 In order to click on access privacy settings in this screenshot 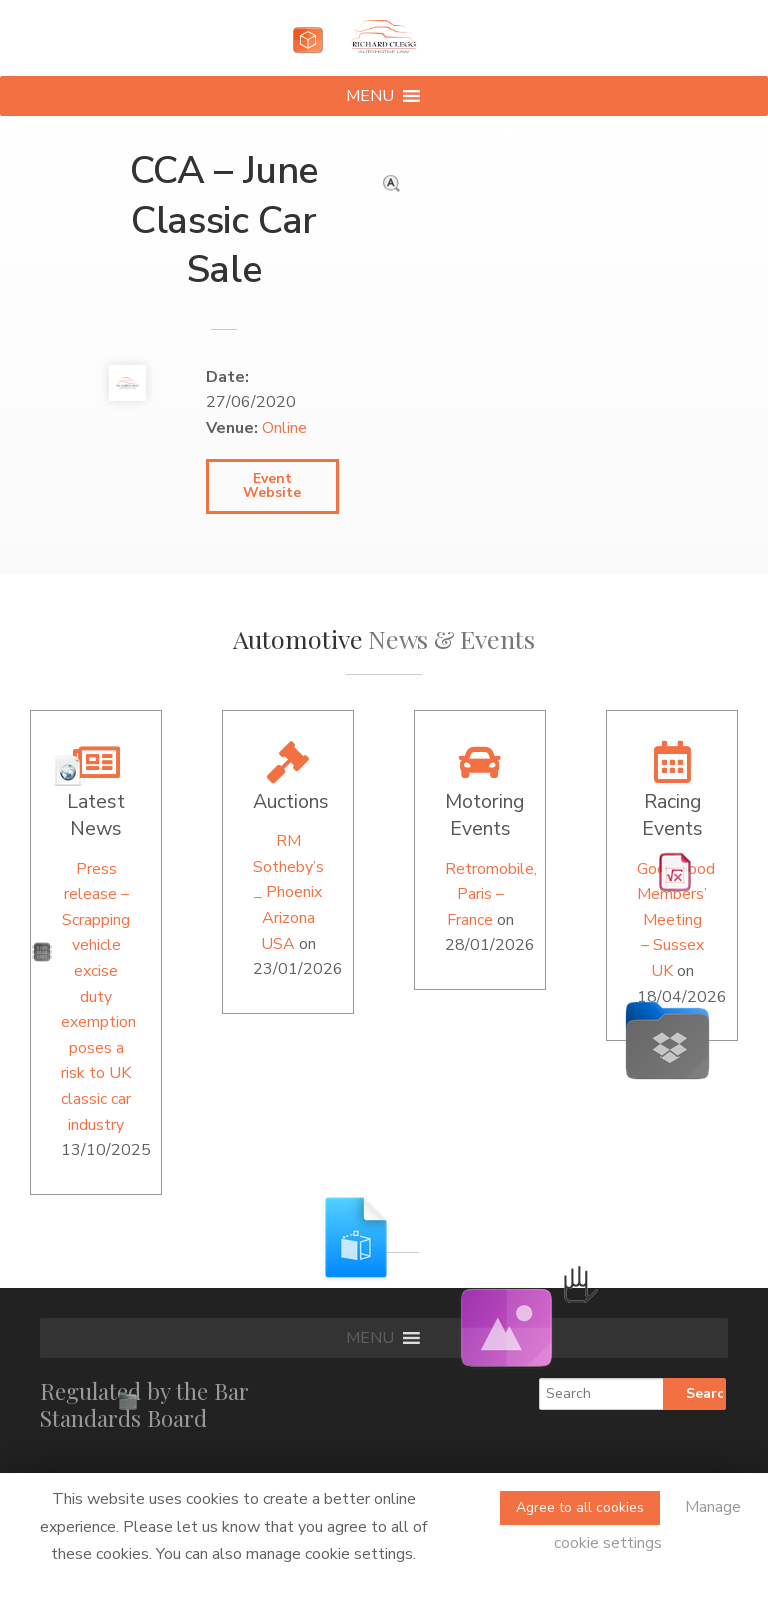, I will do `click(580, 1284)`.